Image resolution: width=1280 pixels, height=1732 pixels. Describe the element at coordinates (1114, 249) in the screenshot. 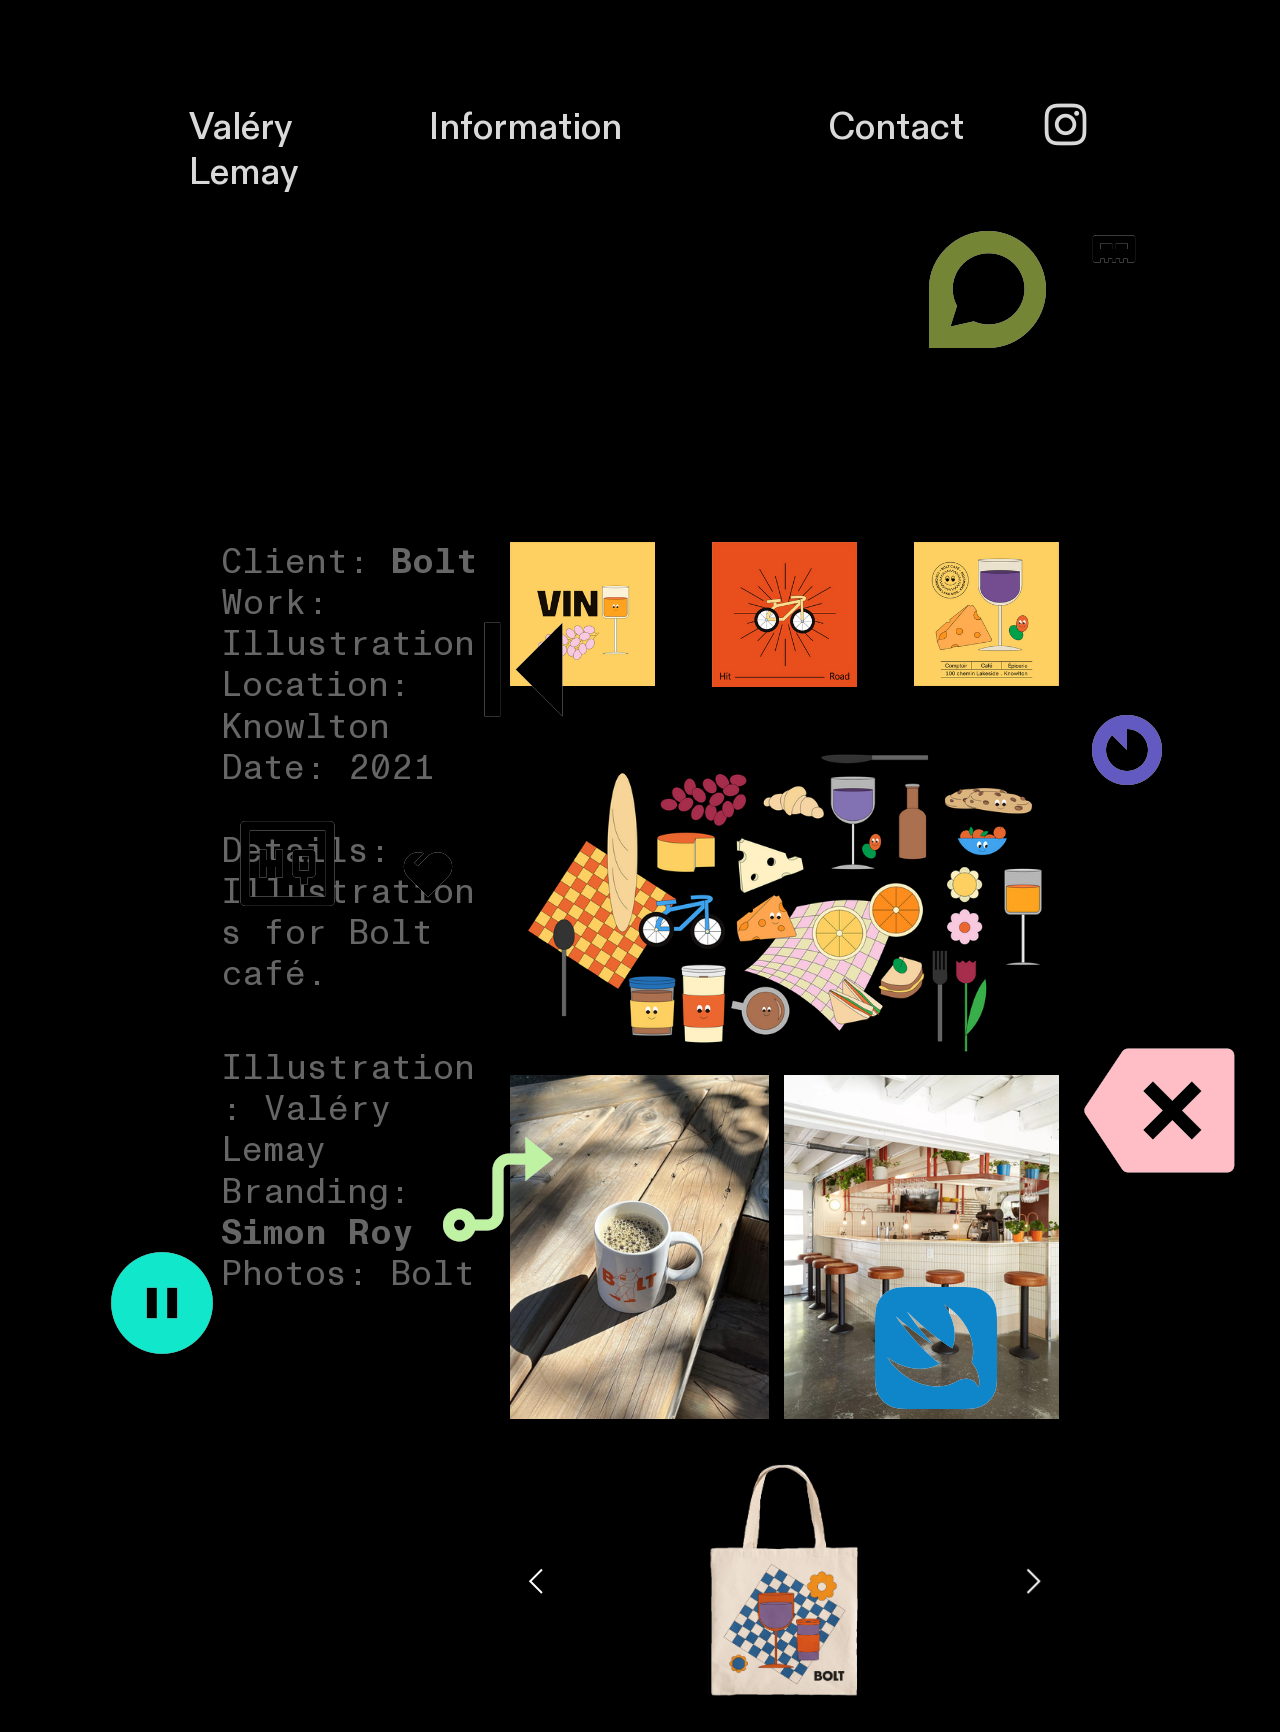

I see `view RAM or memory usage` at that location.